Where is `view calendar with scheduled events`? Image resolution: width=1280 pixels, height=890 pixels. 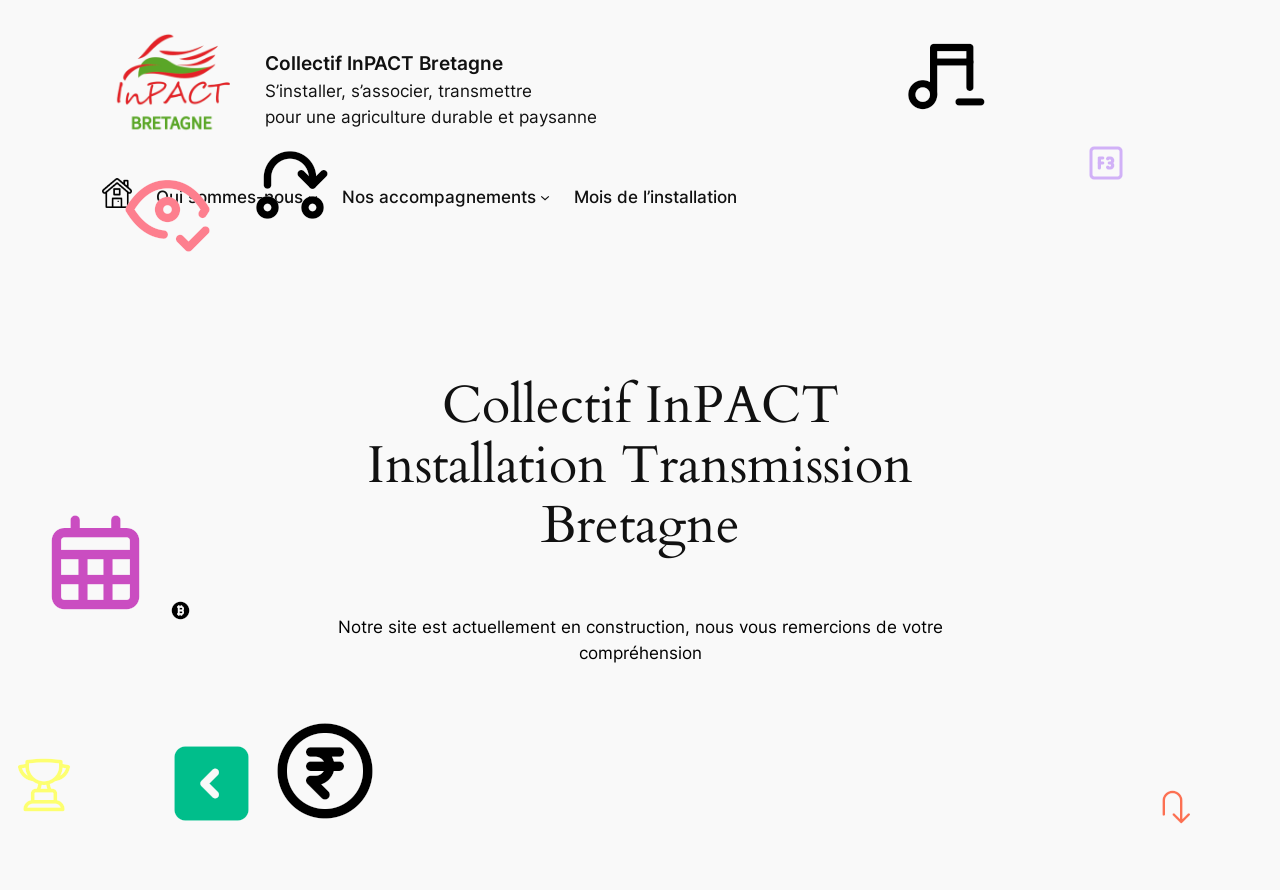 view calendar with scheduled events is located at coordinates (95, 565).